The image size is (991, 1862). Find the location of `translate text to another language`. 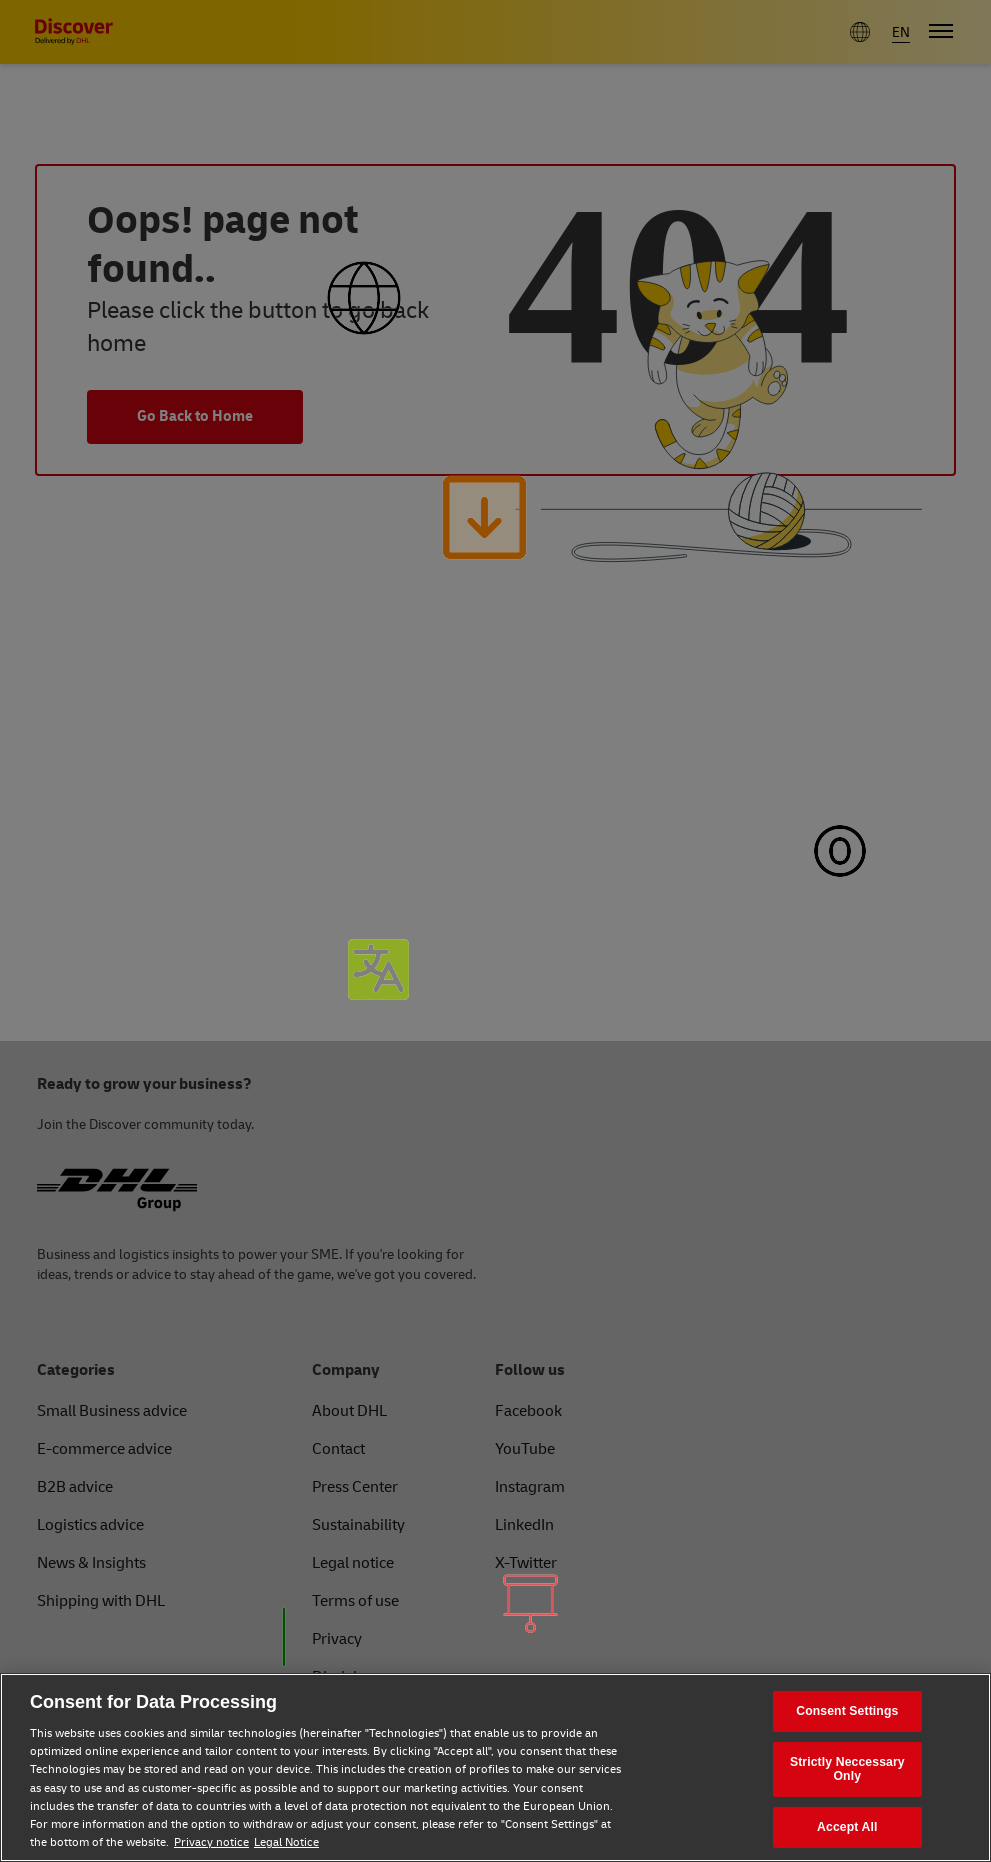

translate text to another language is located at coordinates (378, 969).